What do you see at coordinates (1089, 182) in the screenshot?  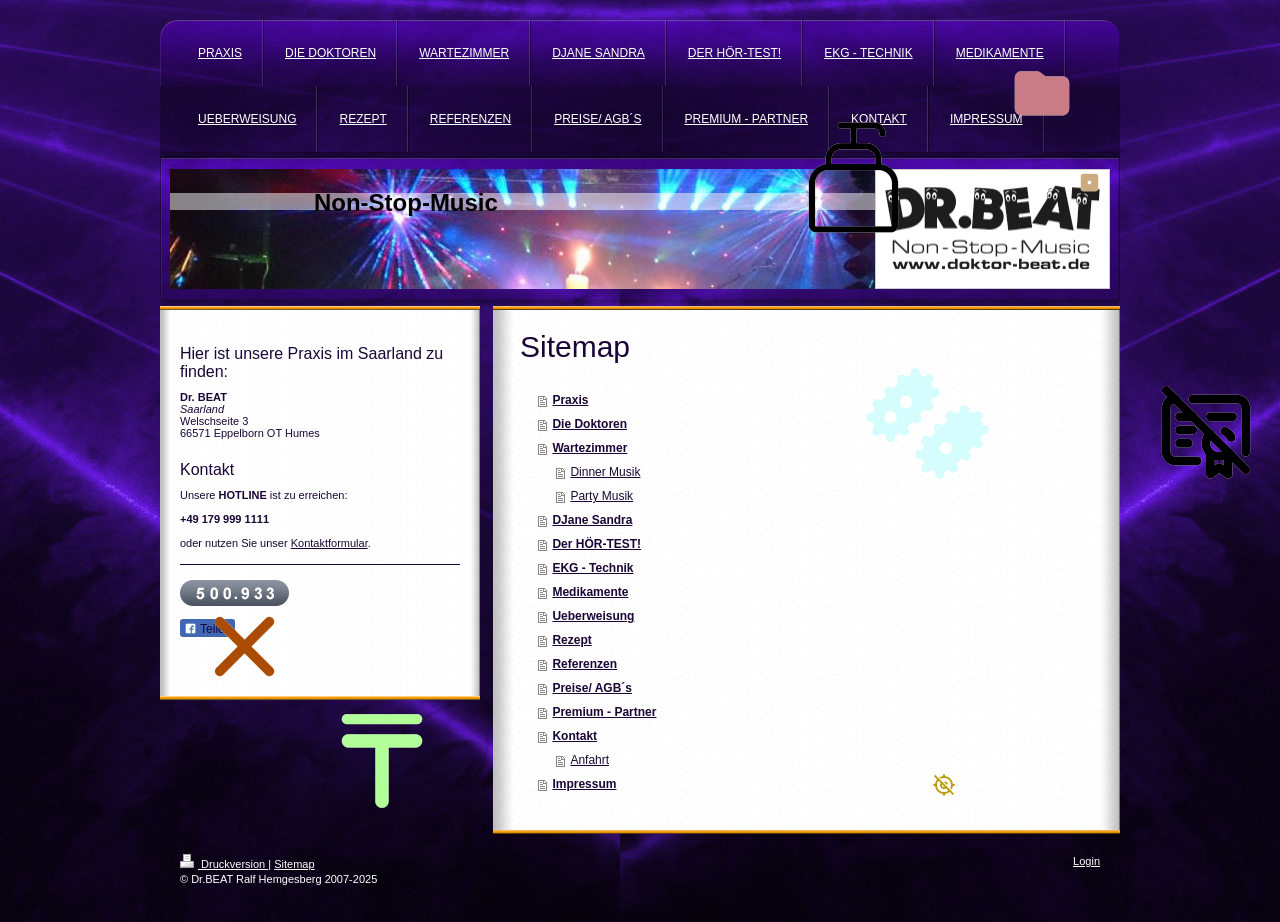 I see `indicates a single selection or active state` at bounding box center [1089, 182].